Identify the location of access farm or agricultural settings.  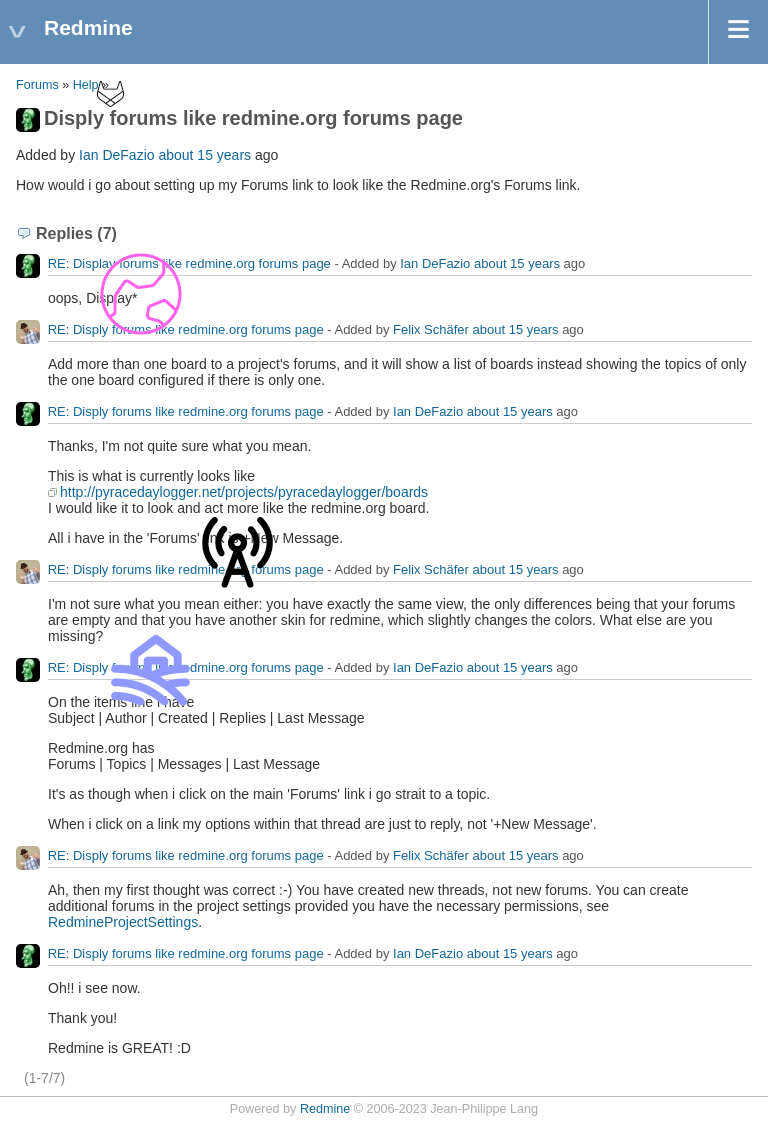
(150, 671).